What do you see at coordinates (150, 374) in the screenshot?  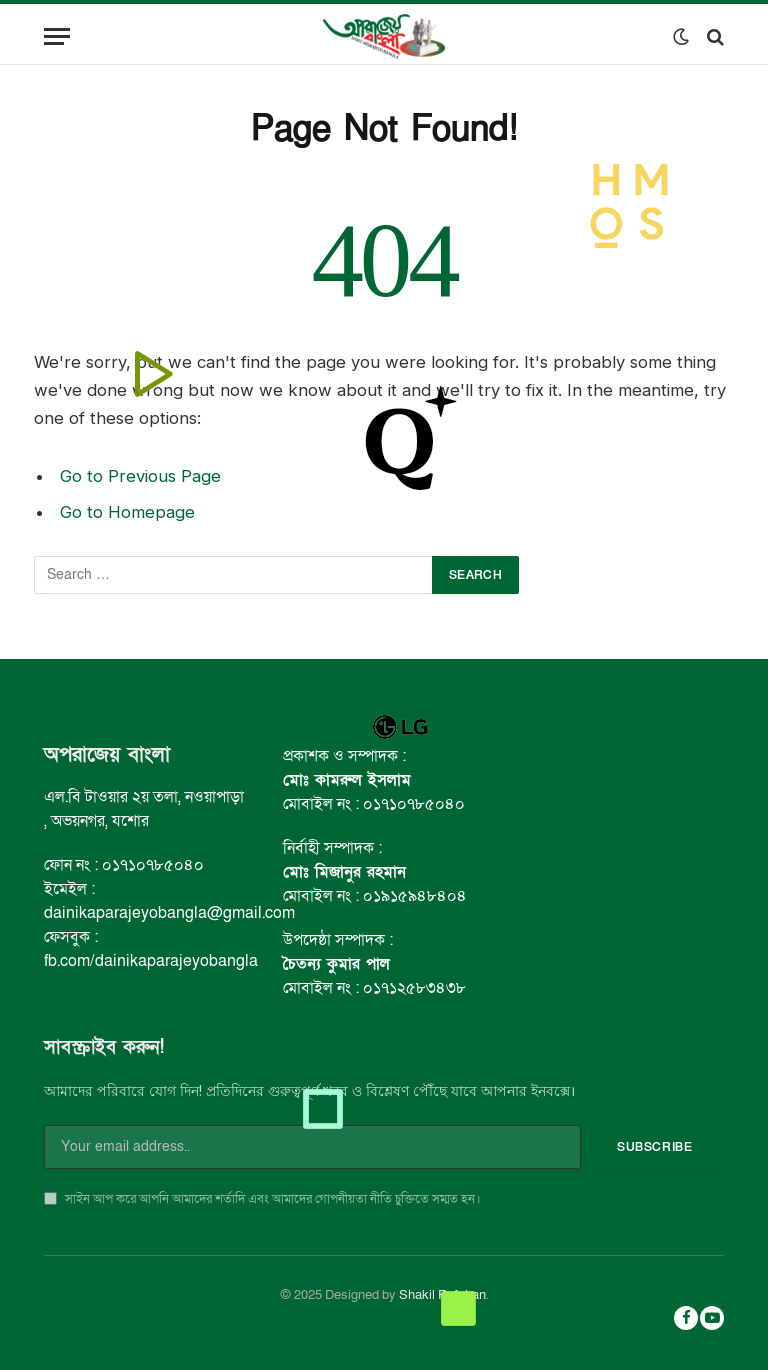 I see `play media content` at bounding box center [150, 374].